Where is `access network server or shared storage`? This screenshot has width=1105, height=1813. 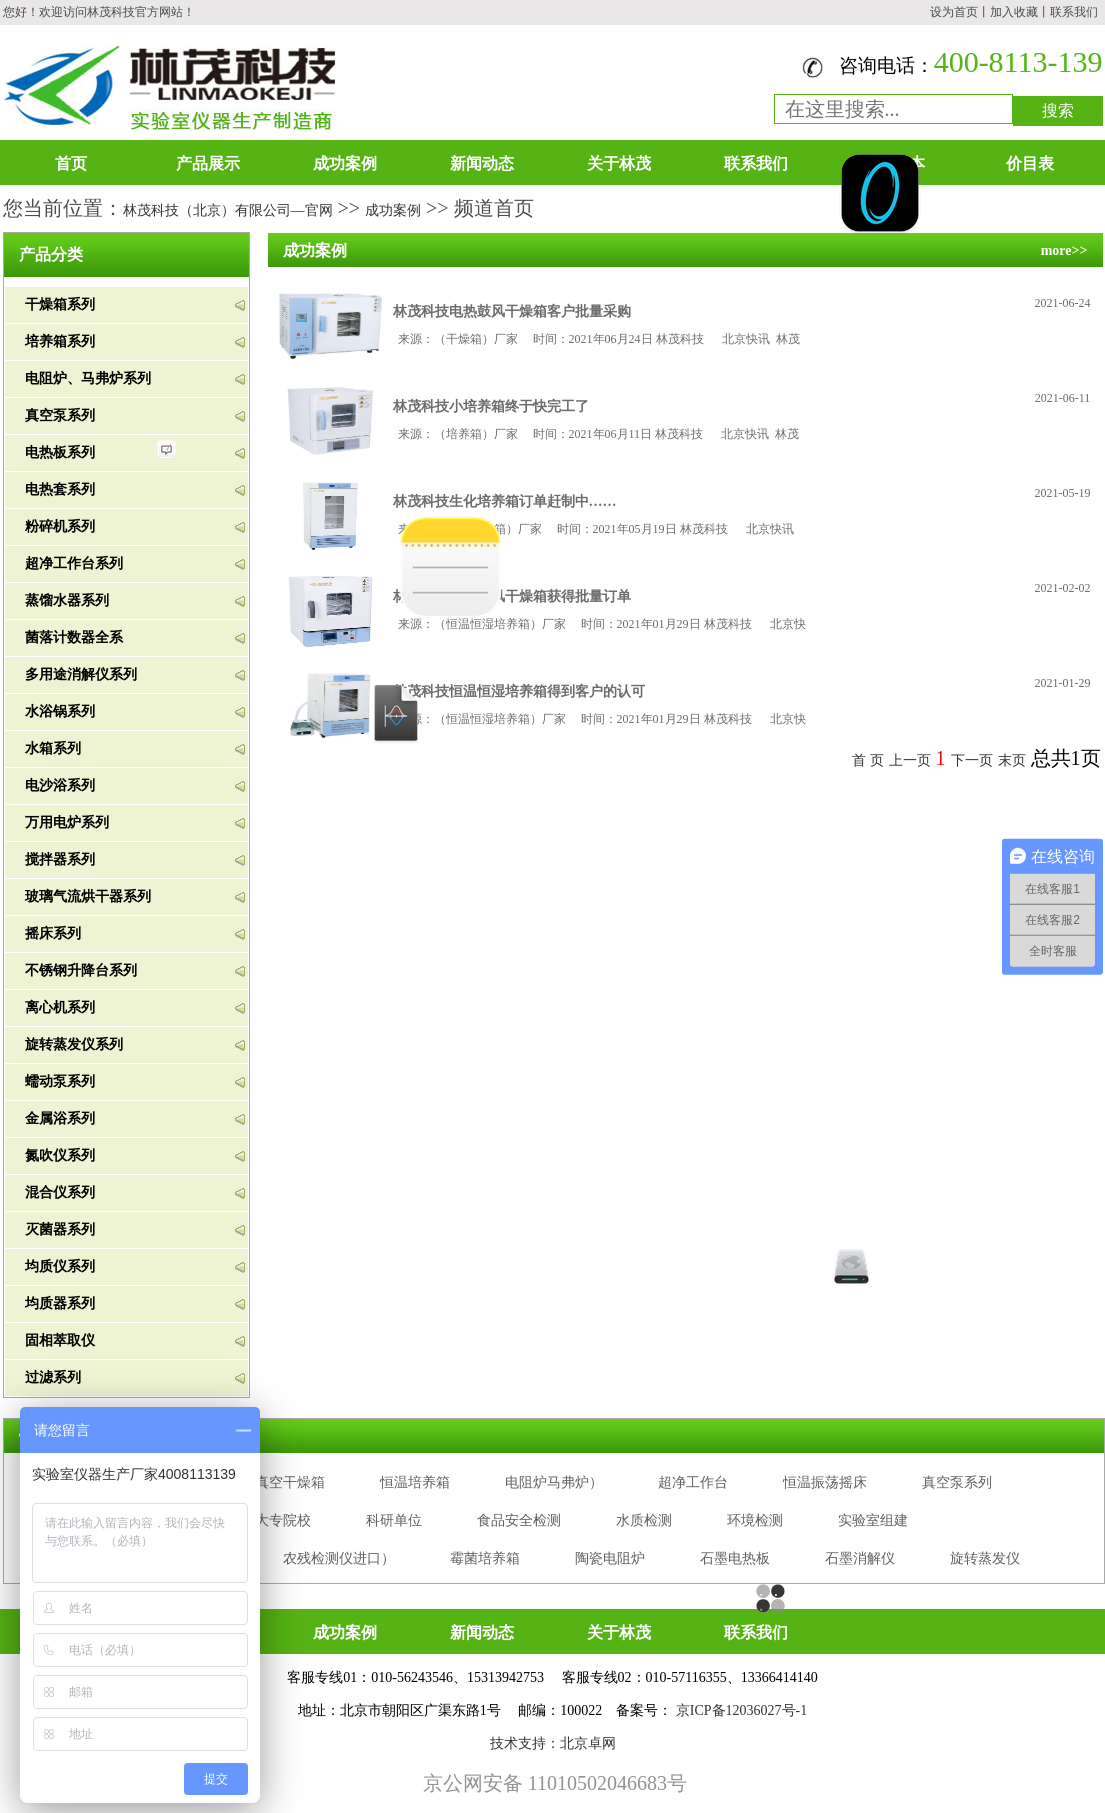
access network server or shared storage is located at coordinates (851, 1266).